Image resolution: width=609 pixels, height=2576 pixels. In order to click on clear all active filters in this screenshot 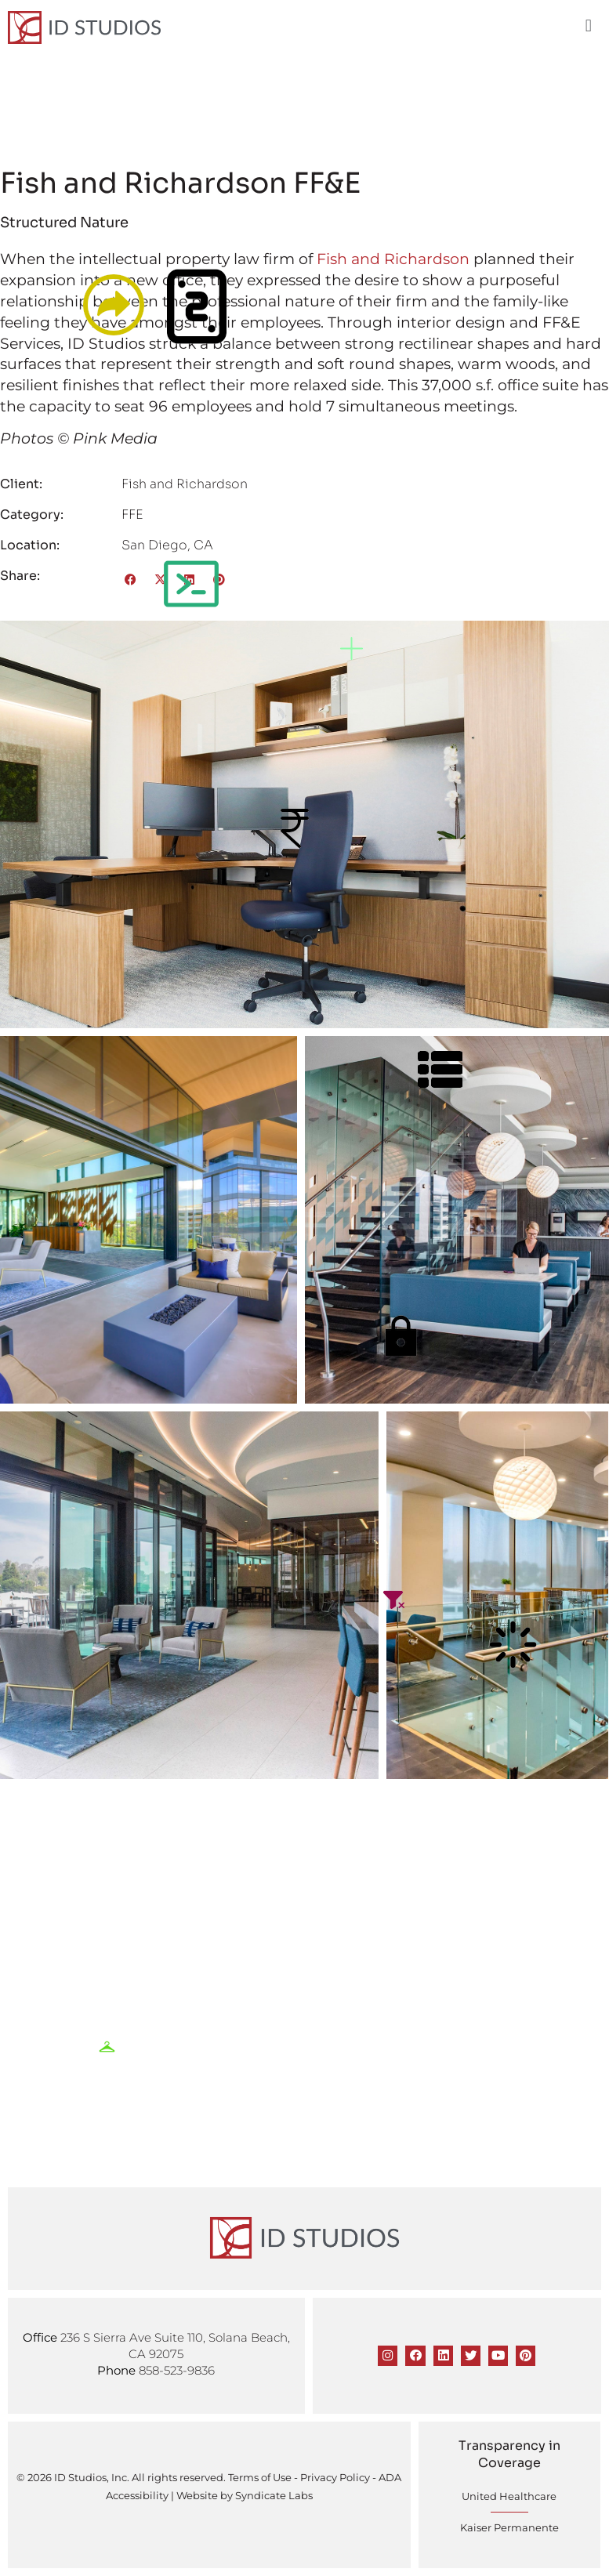, I will do `click(393, 1599)`.